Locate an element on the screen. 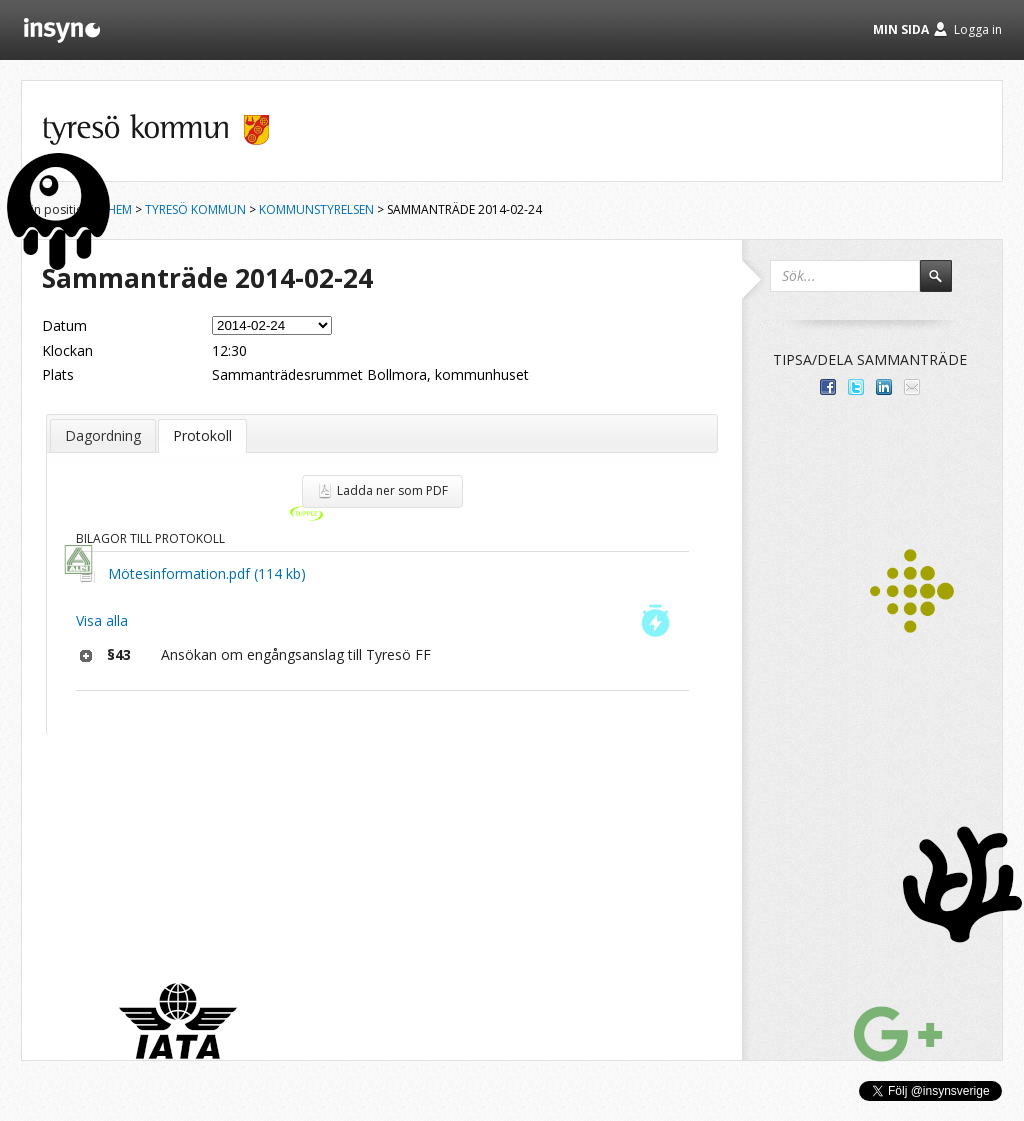 The height and width of the screenshot is (1121, 1024). supple brand logo is located at coordinates (306, 514).